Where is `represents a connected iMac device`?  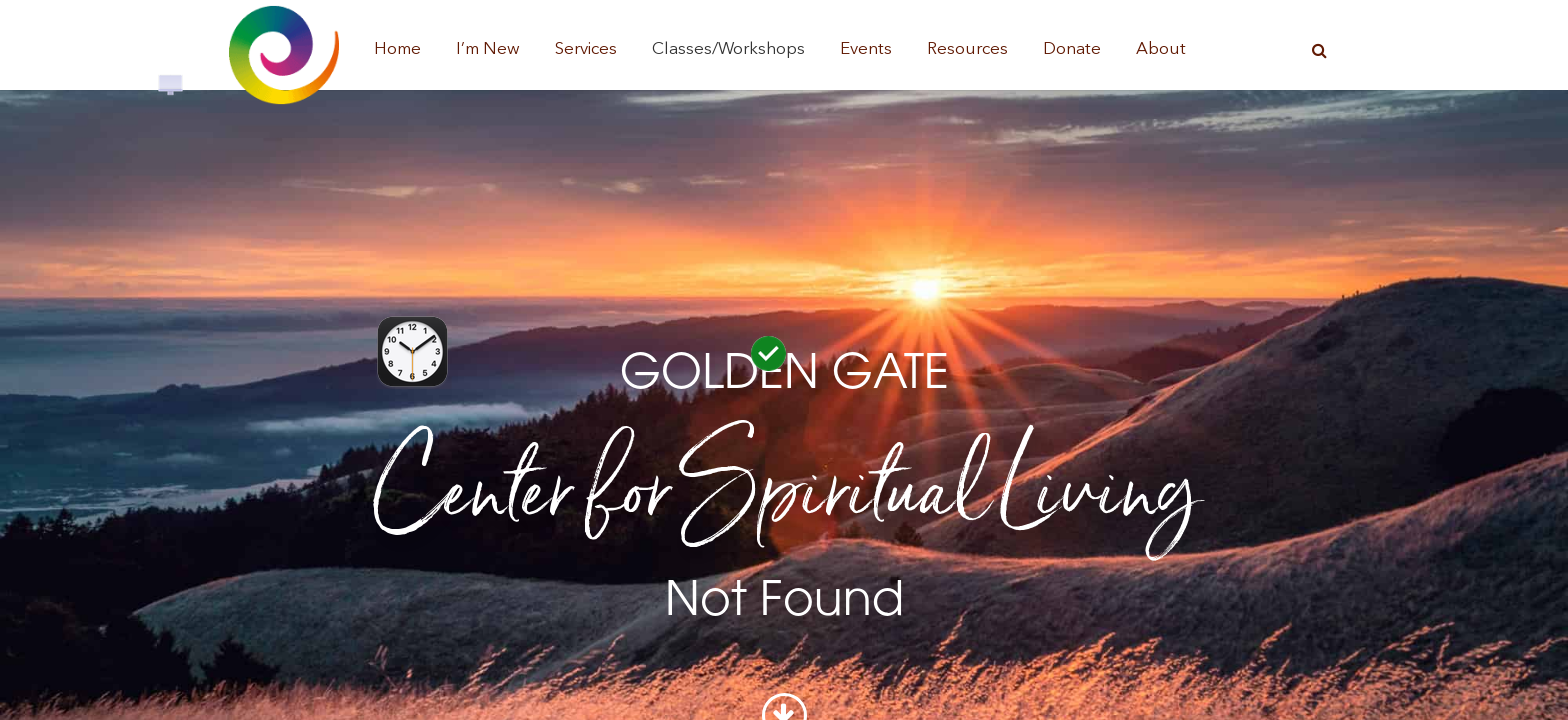
represents a connected iMac device is located at coordinates (170, 84).